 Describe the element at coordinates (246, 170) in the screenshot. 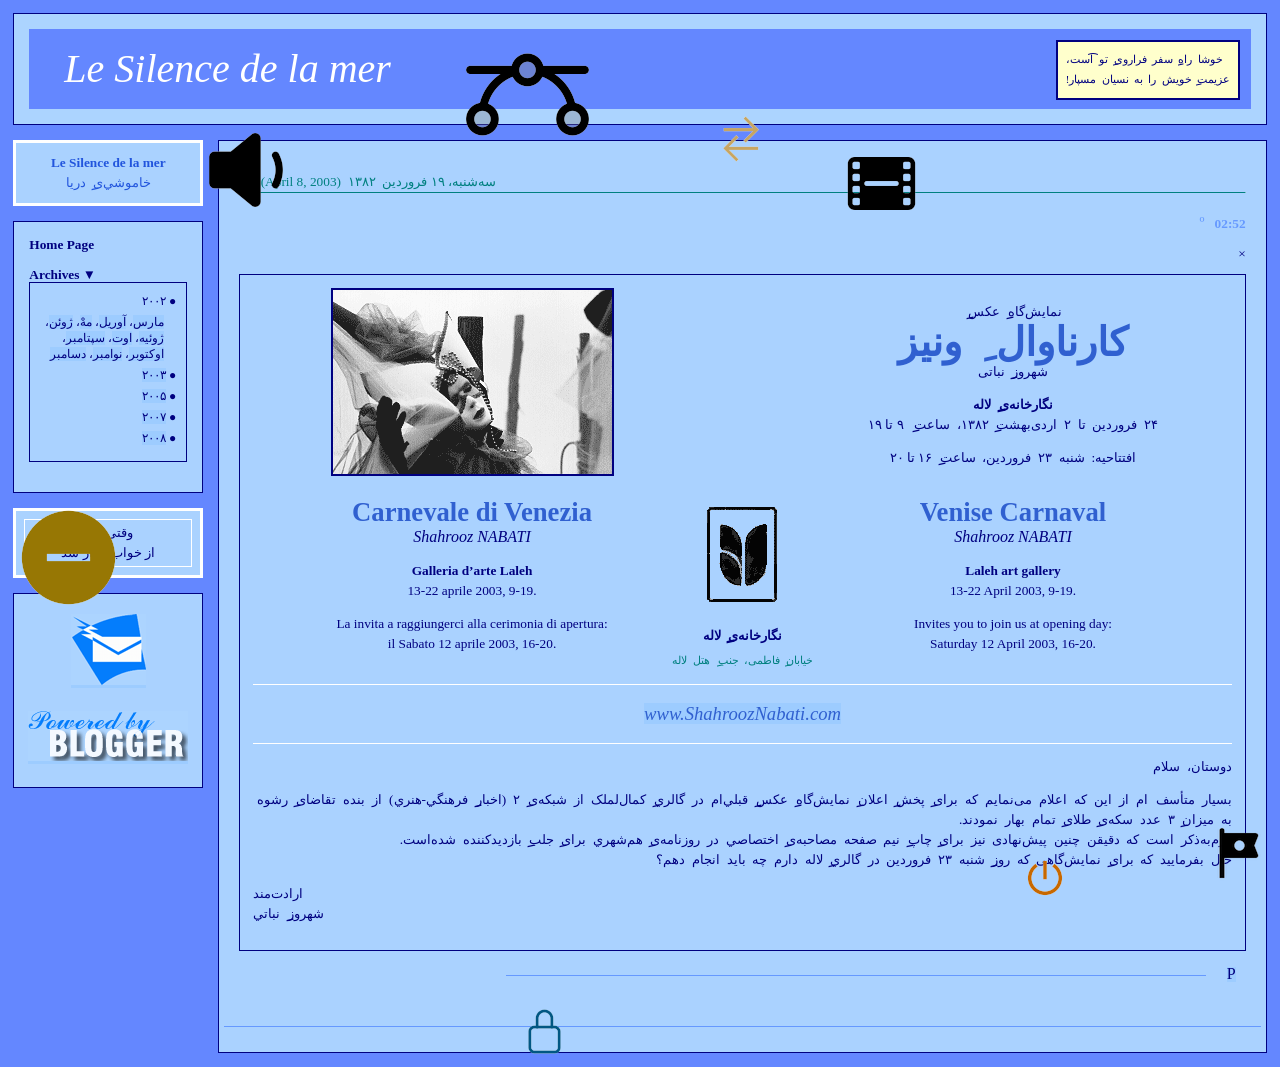

I see `adjust volume to low level` at that location.